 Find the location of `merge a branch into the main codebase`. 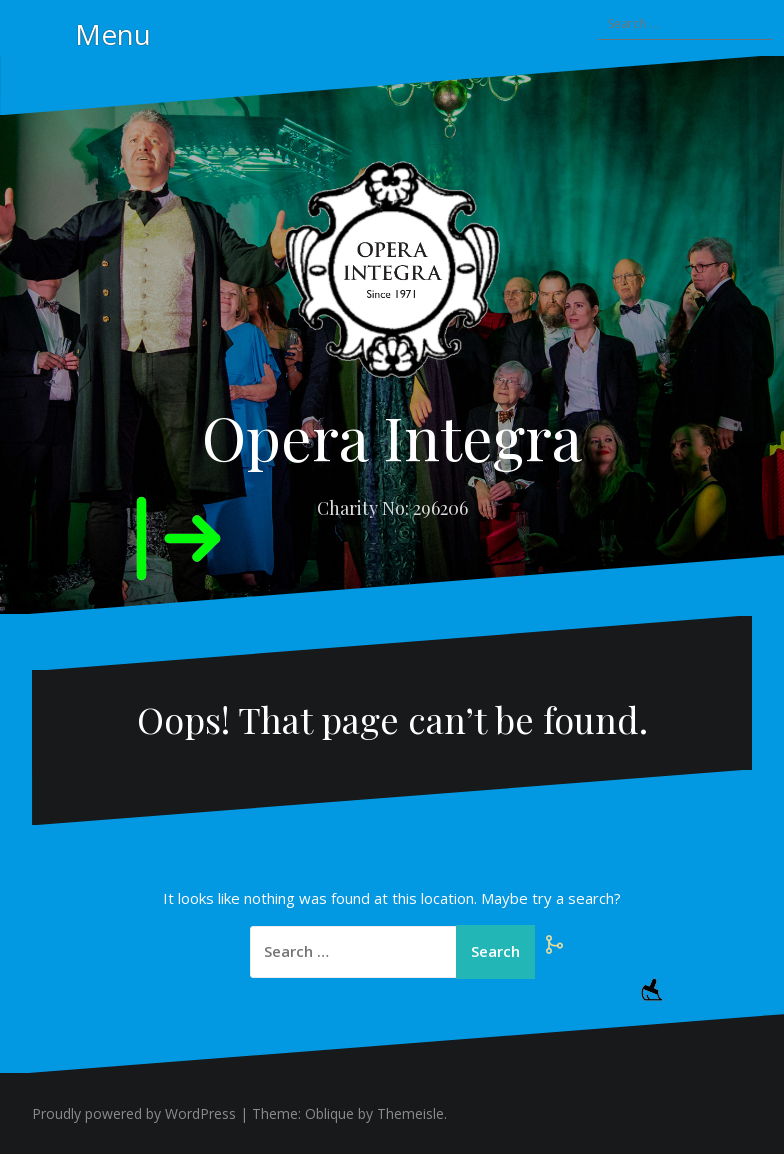

merge a branch into the main codebase is located at coordinates (554, 944).